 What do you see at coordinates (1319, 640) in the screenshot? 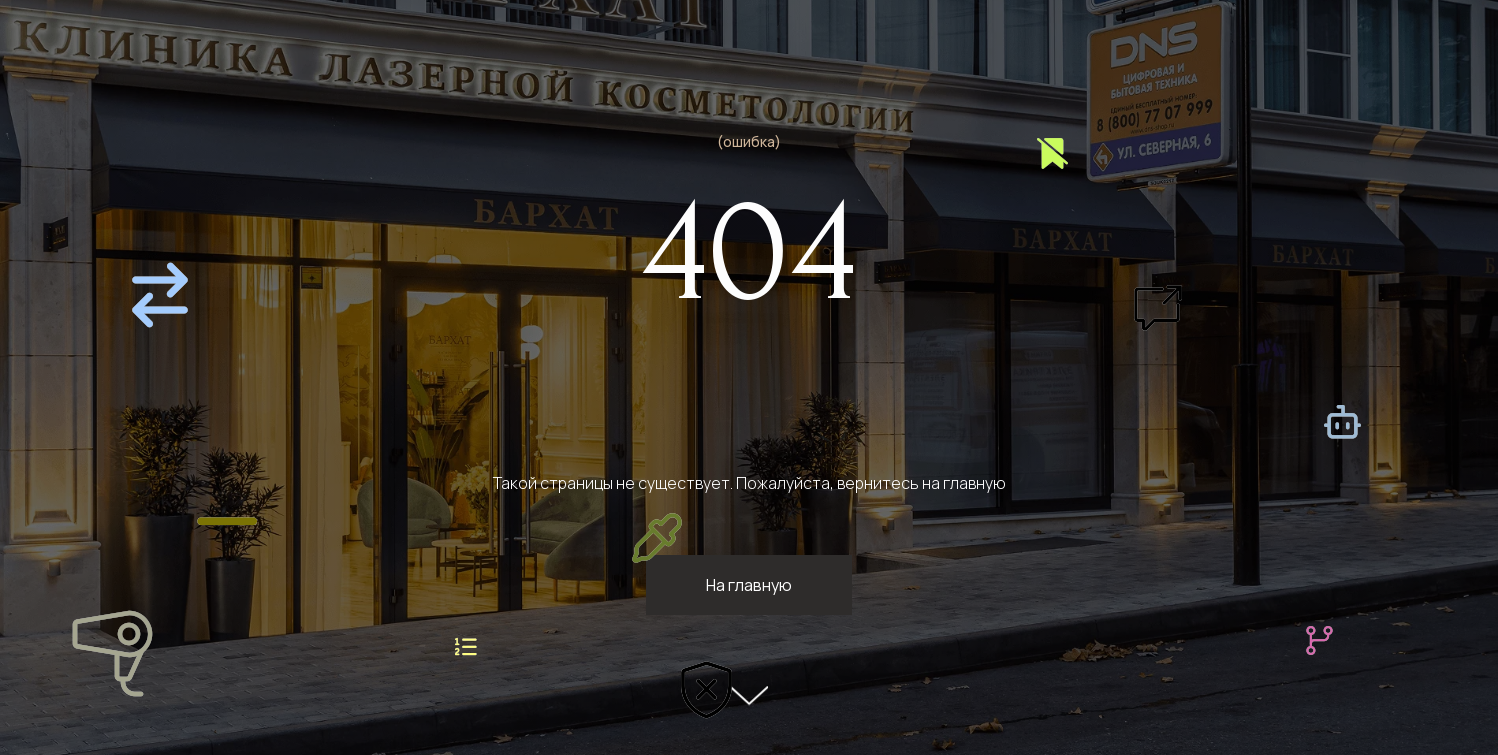
I see `view repository branches` at bounding box center [1319, 640].